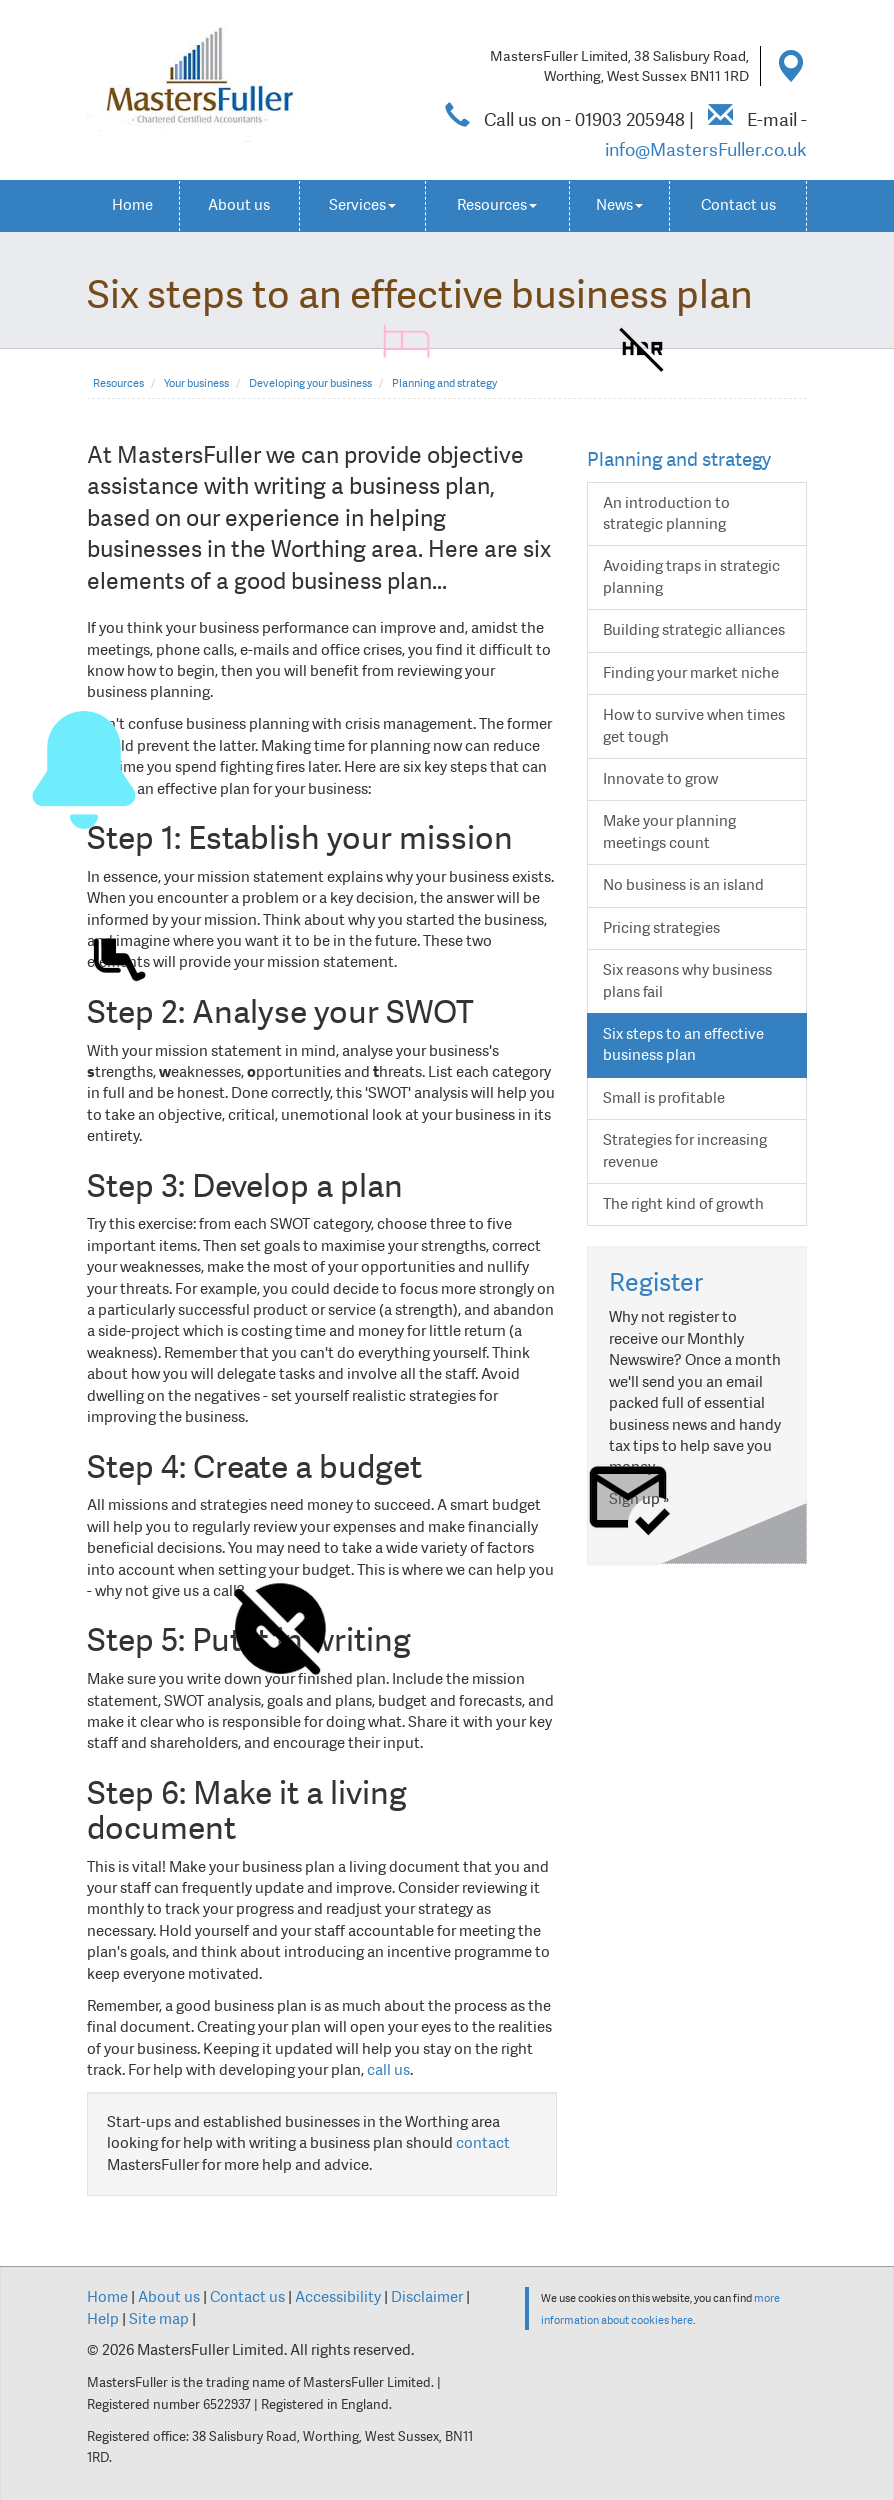 This screenshot has height=2500, width=894. What do you see at coordinates (405, 341) in the screenshot?
I see `view accommodation or hotel options` at bounding box center [405, 341].